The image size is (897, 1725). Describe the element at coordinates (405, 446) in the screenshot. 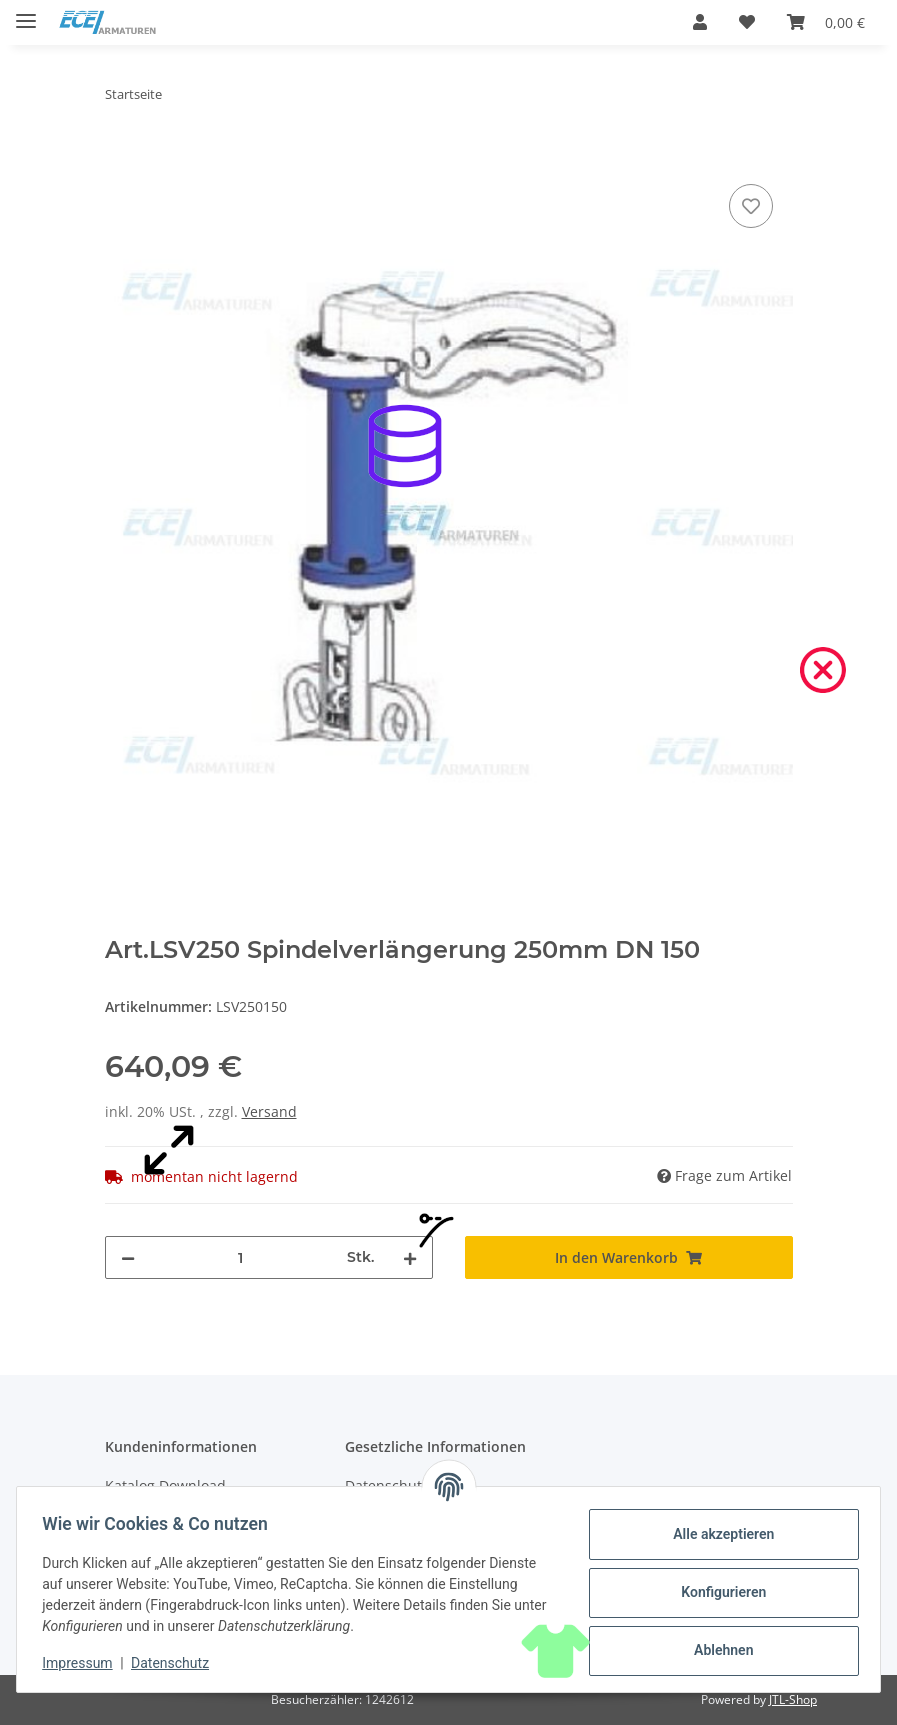

I see `access database storage` at that location.